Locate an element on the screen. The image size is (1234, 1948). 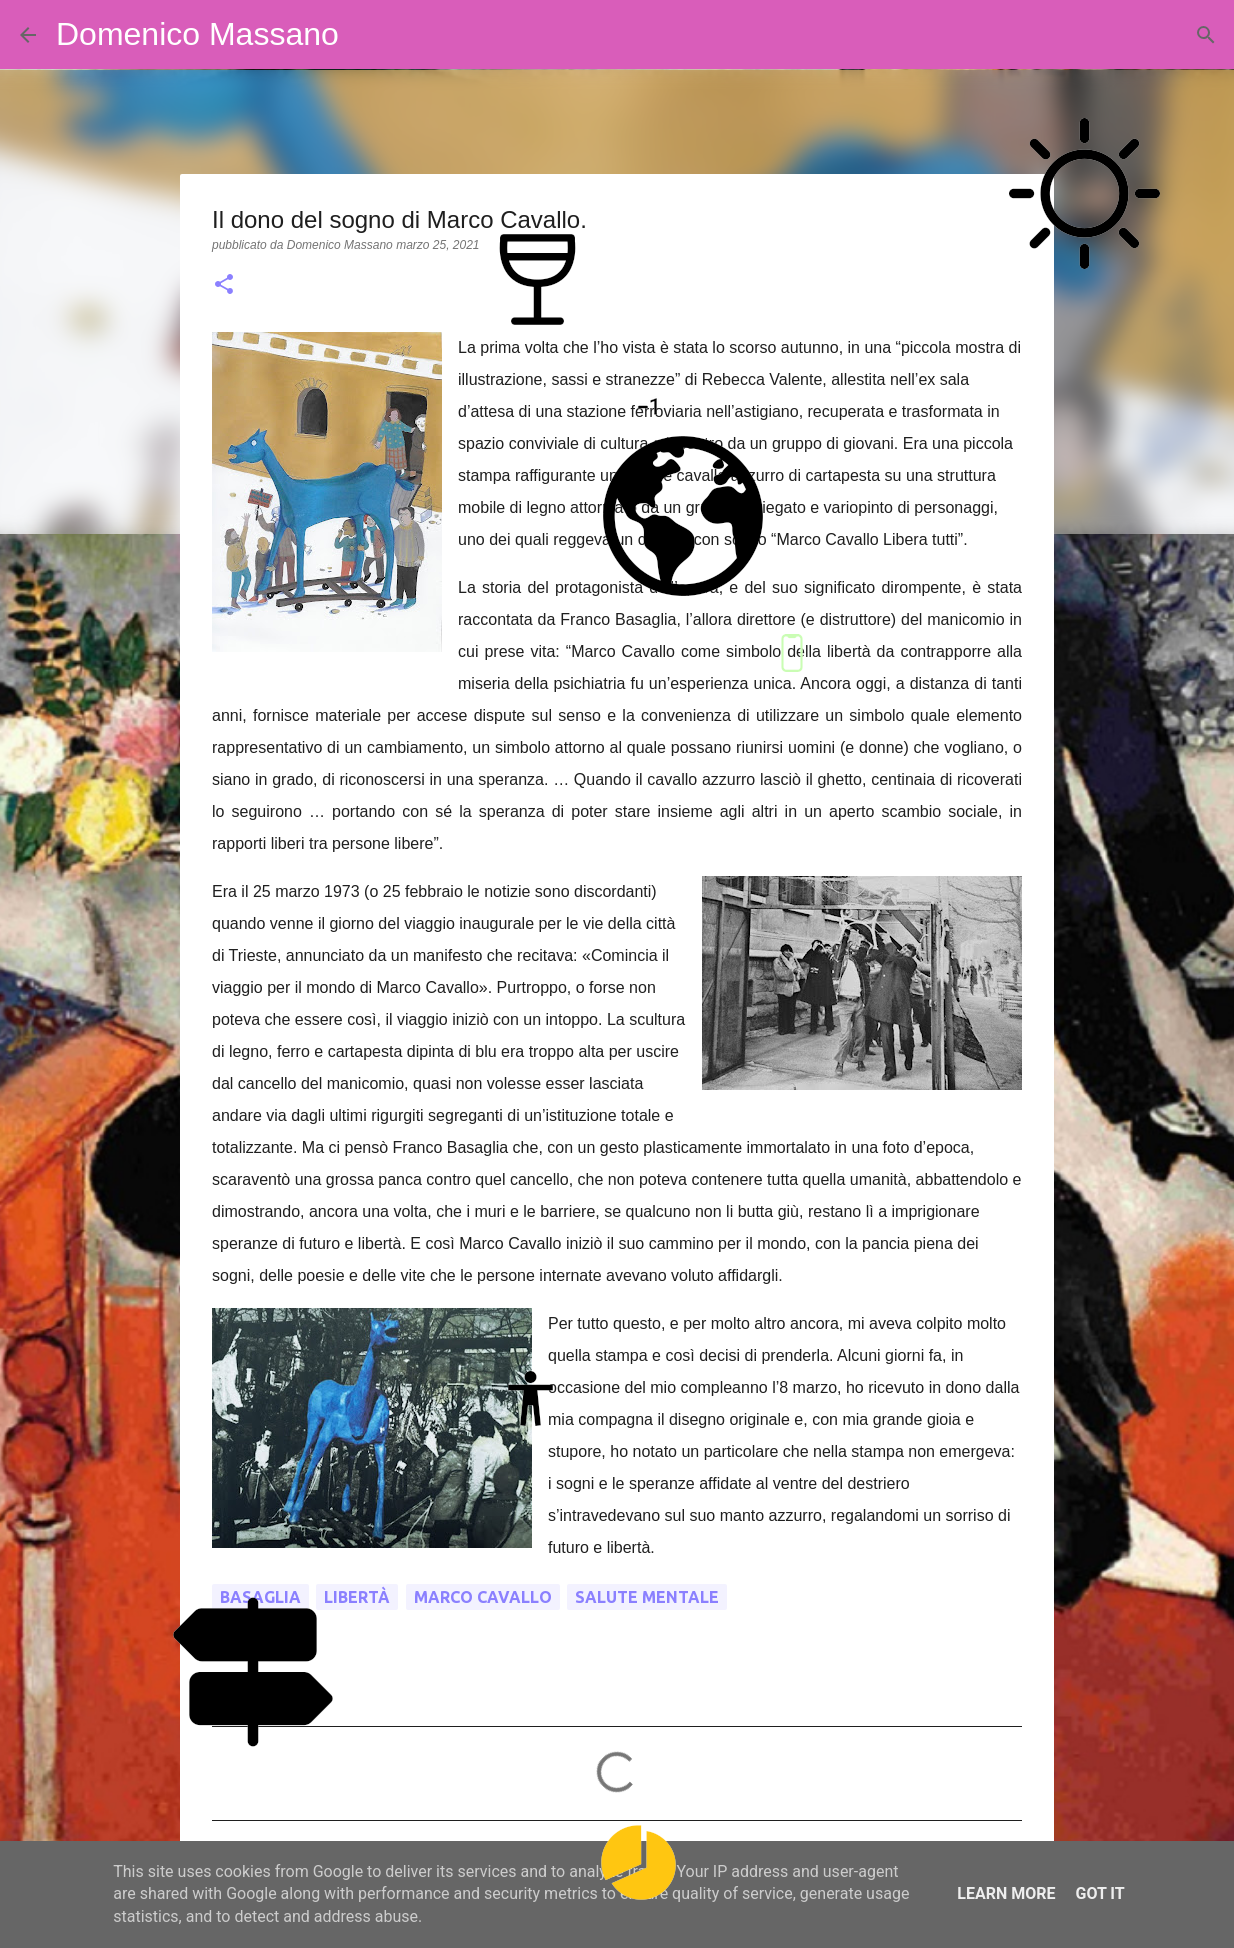
decrease exposure by one stop is located at coordinates (648, 407).